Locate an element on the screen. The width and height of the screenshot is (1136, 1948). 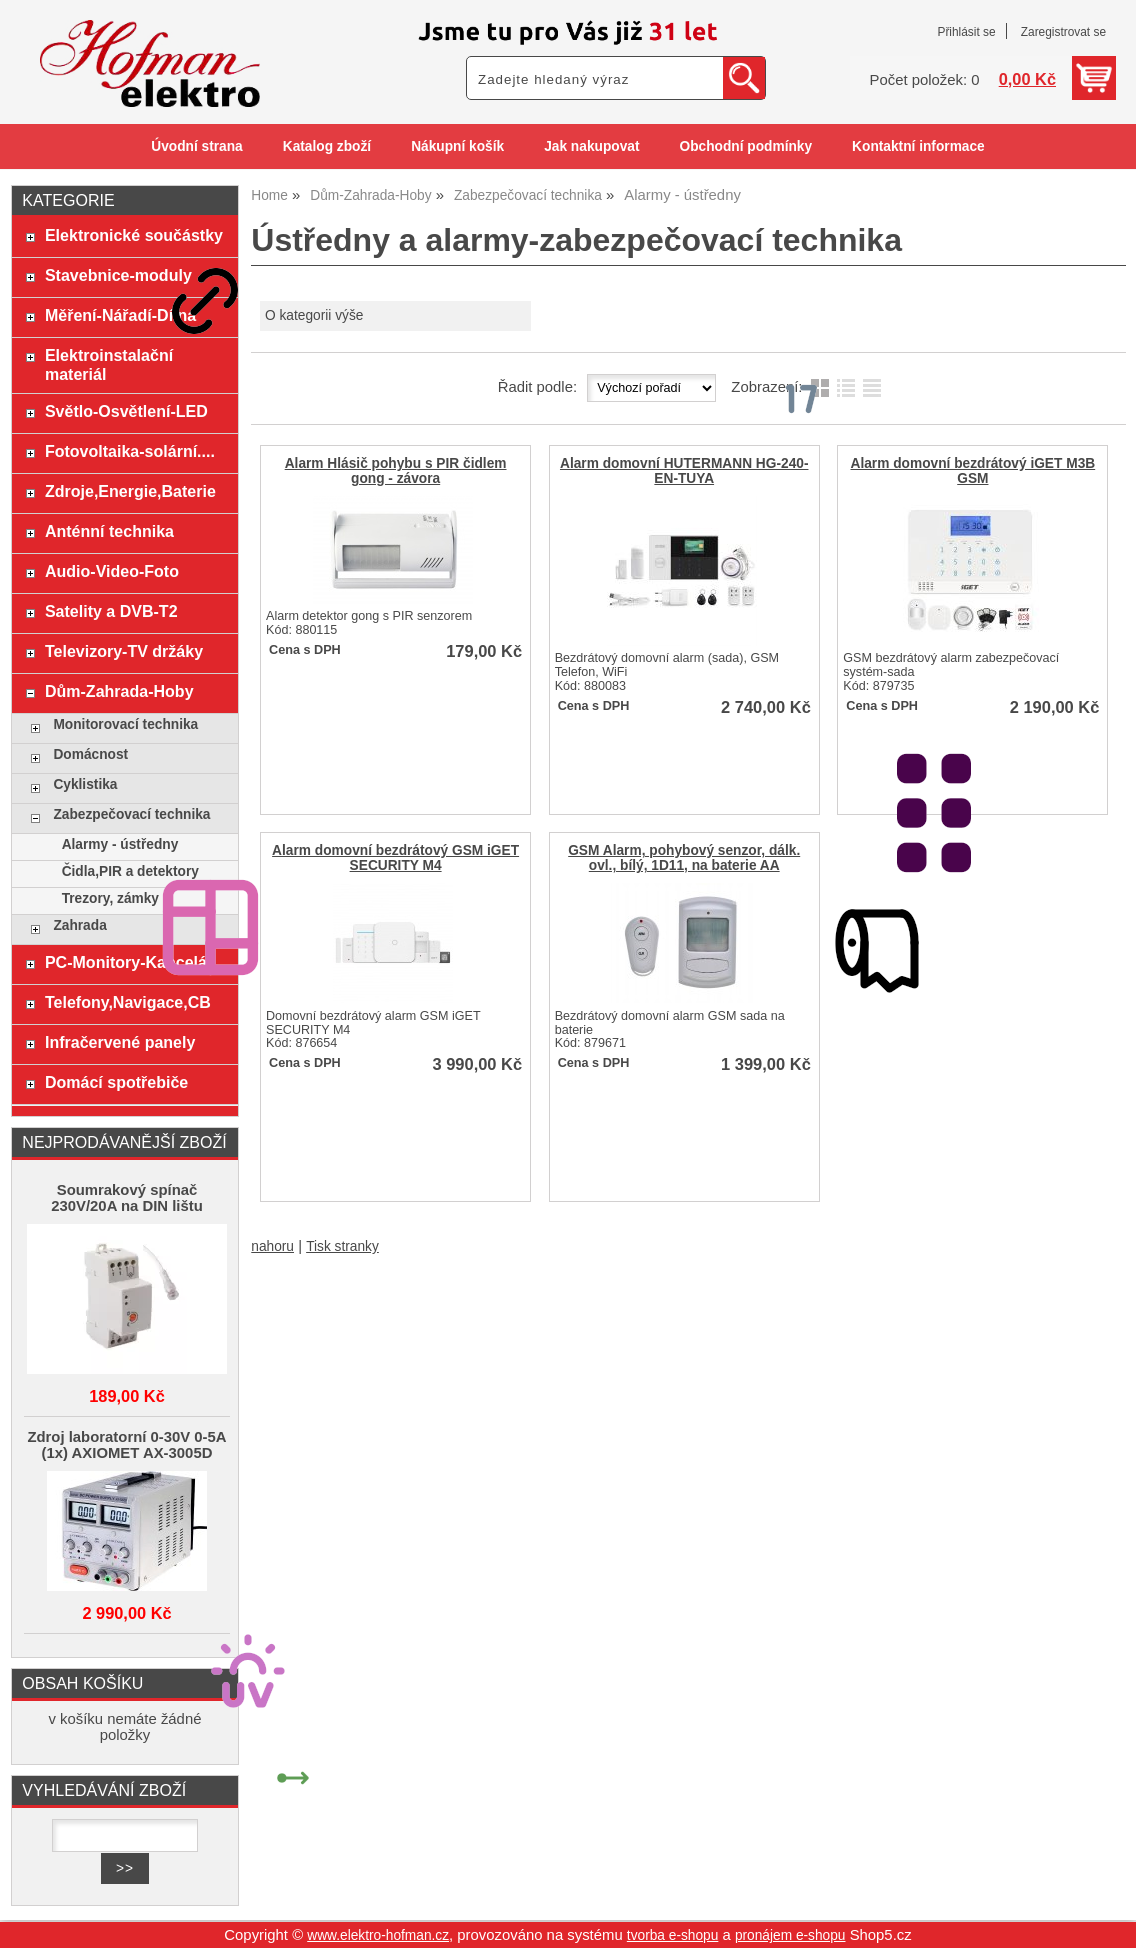
proceed to the next step is located at coordinates (293, 1778).